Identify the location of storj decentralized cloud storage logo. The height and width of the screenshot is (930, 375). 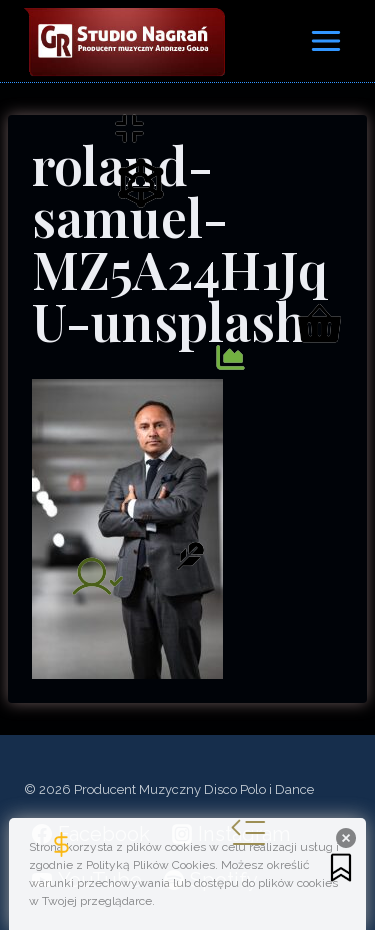
(141, 183).